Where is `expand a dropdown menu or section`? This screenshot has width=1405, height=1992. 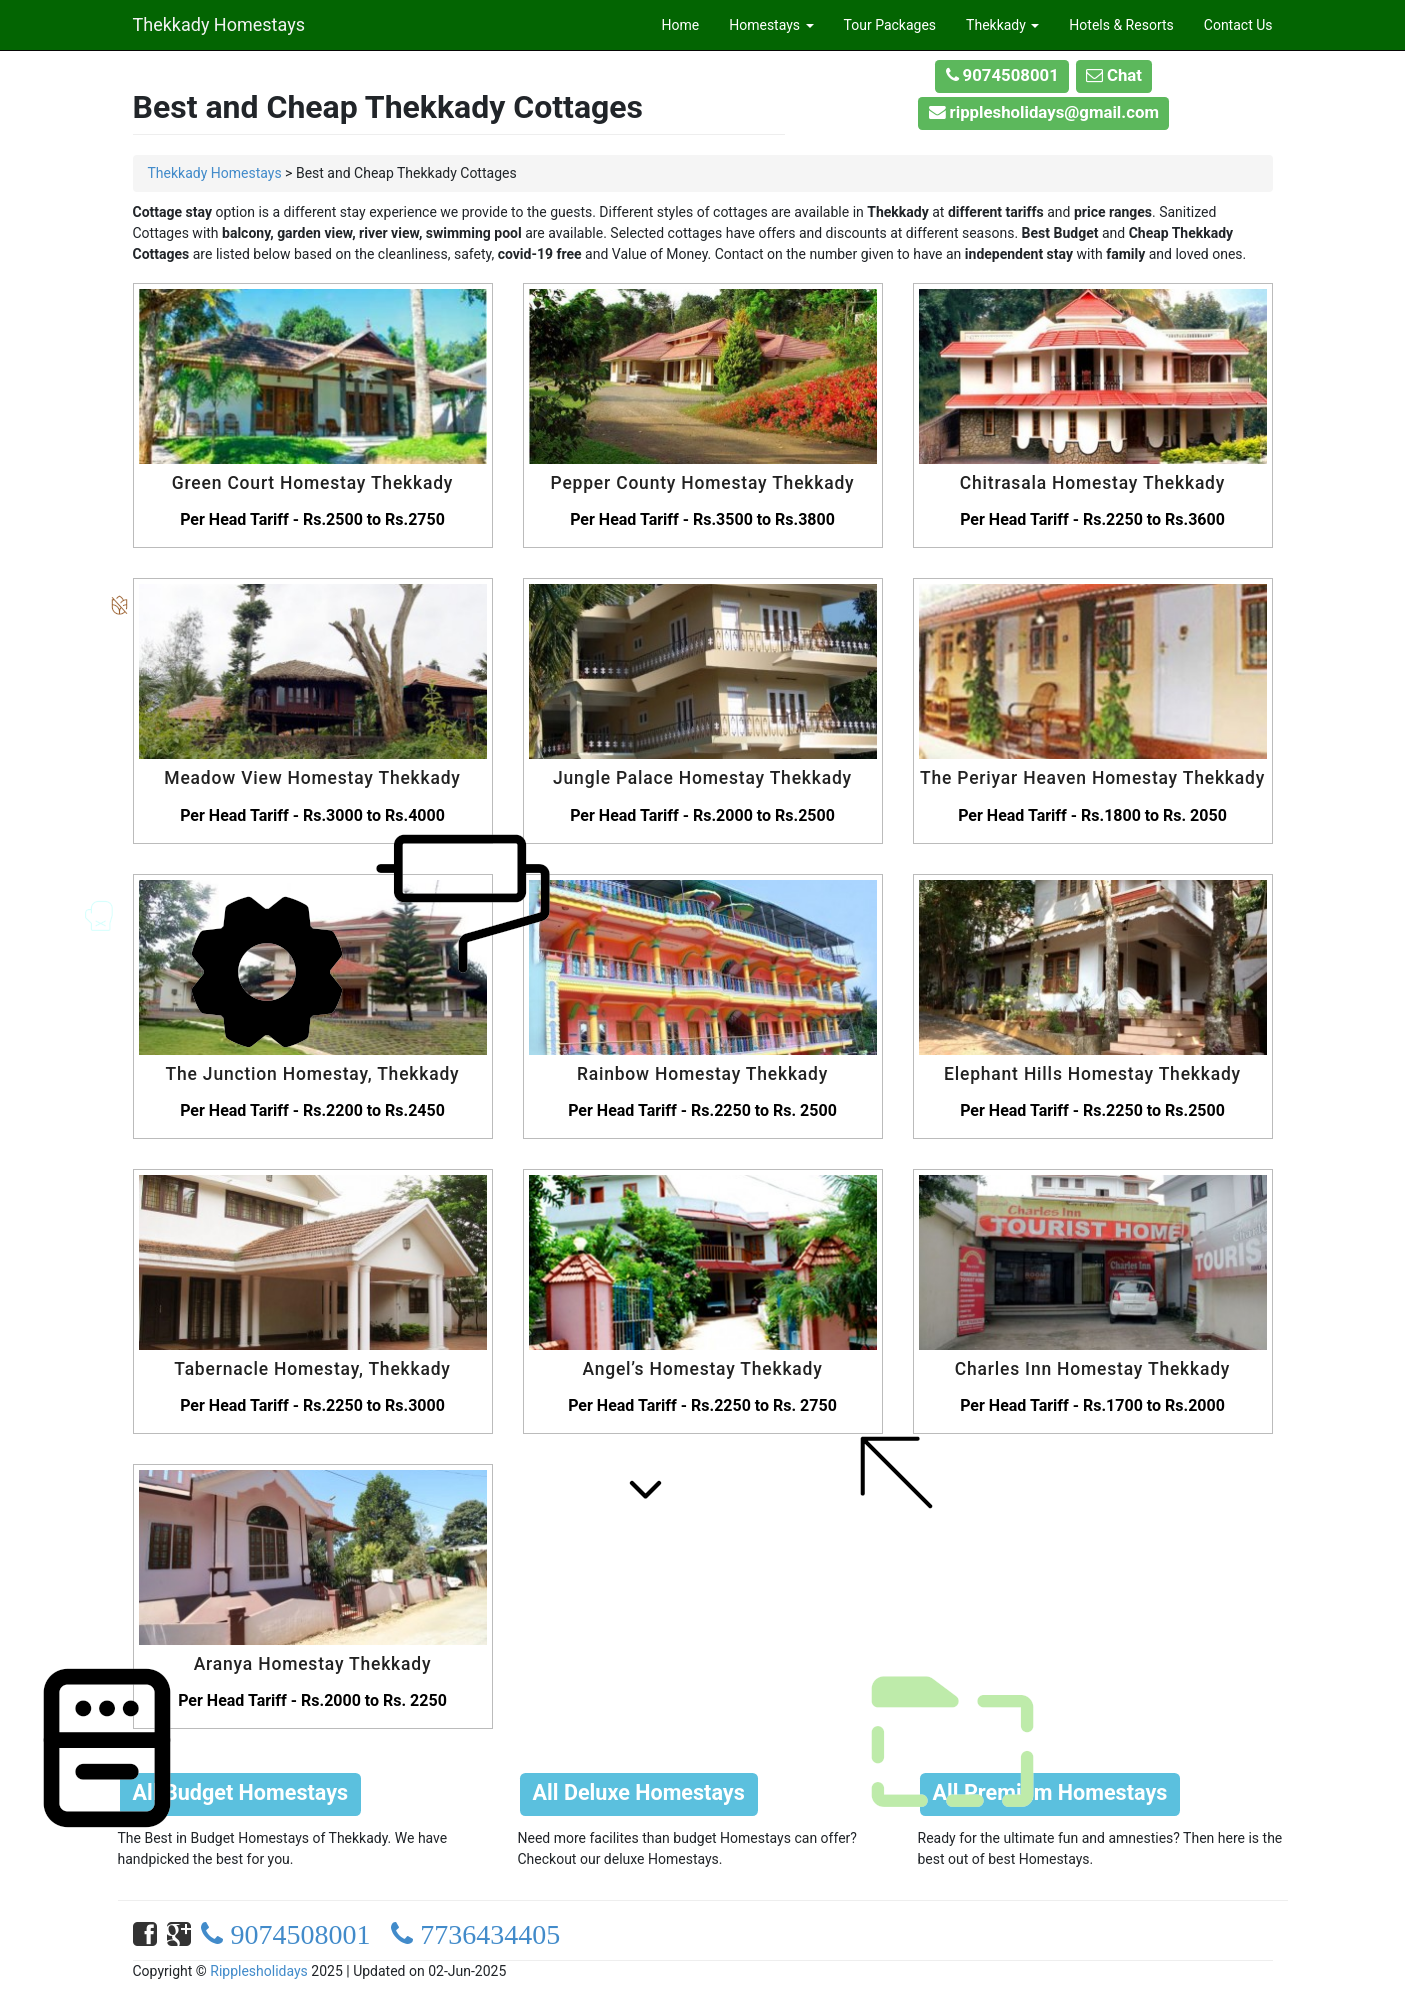 expand a dropdown menu or section is located at coordinates (645, 1487).